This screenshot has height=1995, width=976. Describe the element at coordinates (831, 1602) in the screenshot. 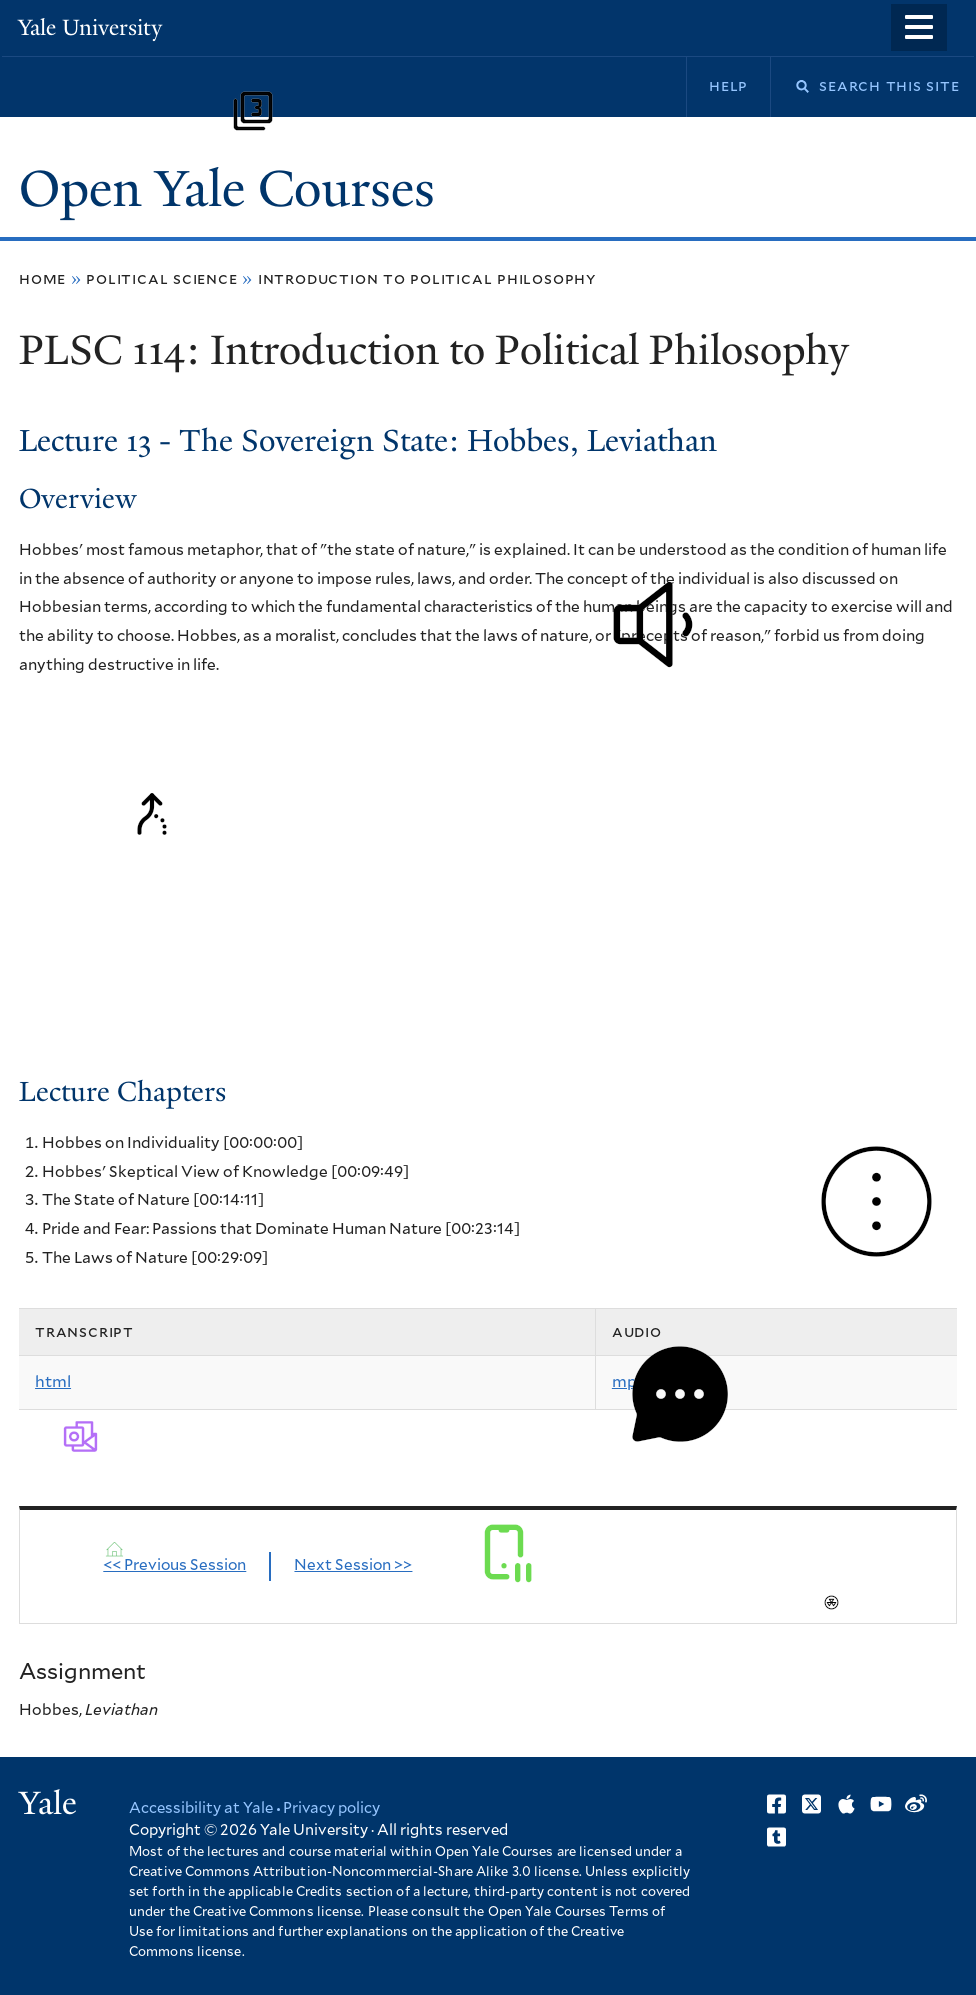

I see `fallout shelter or nuclear safety indicator` at that location.